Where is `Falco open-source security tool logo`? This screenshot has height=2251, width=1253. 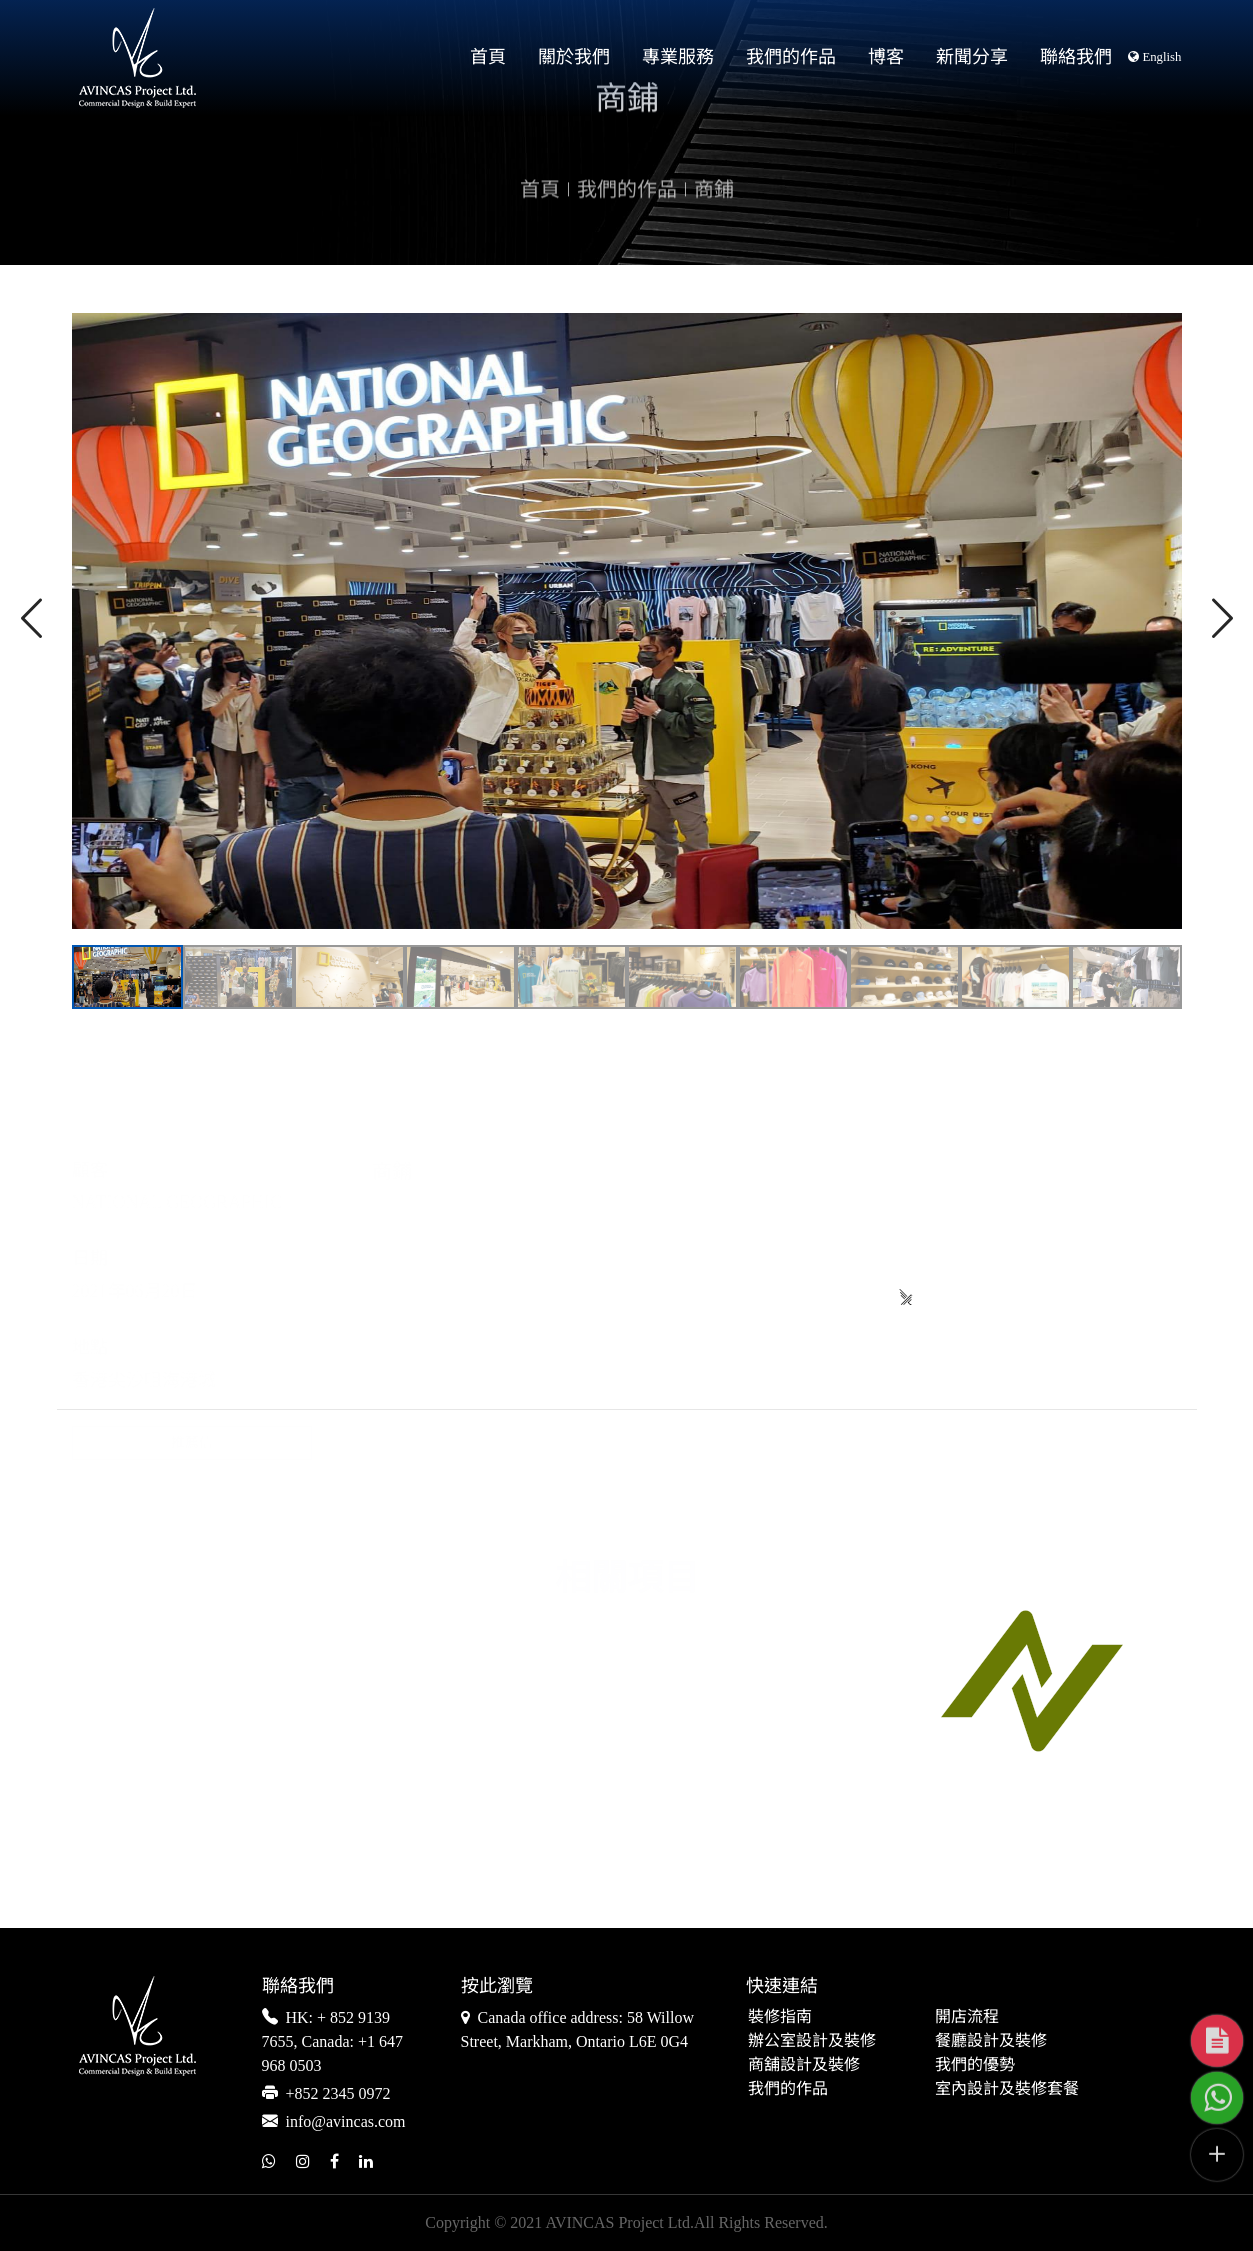
Falco open-source security tool logo is located at coordinates (906, 1297).